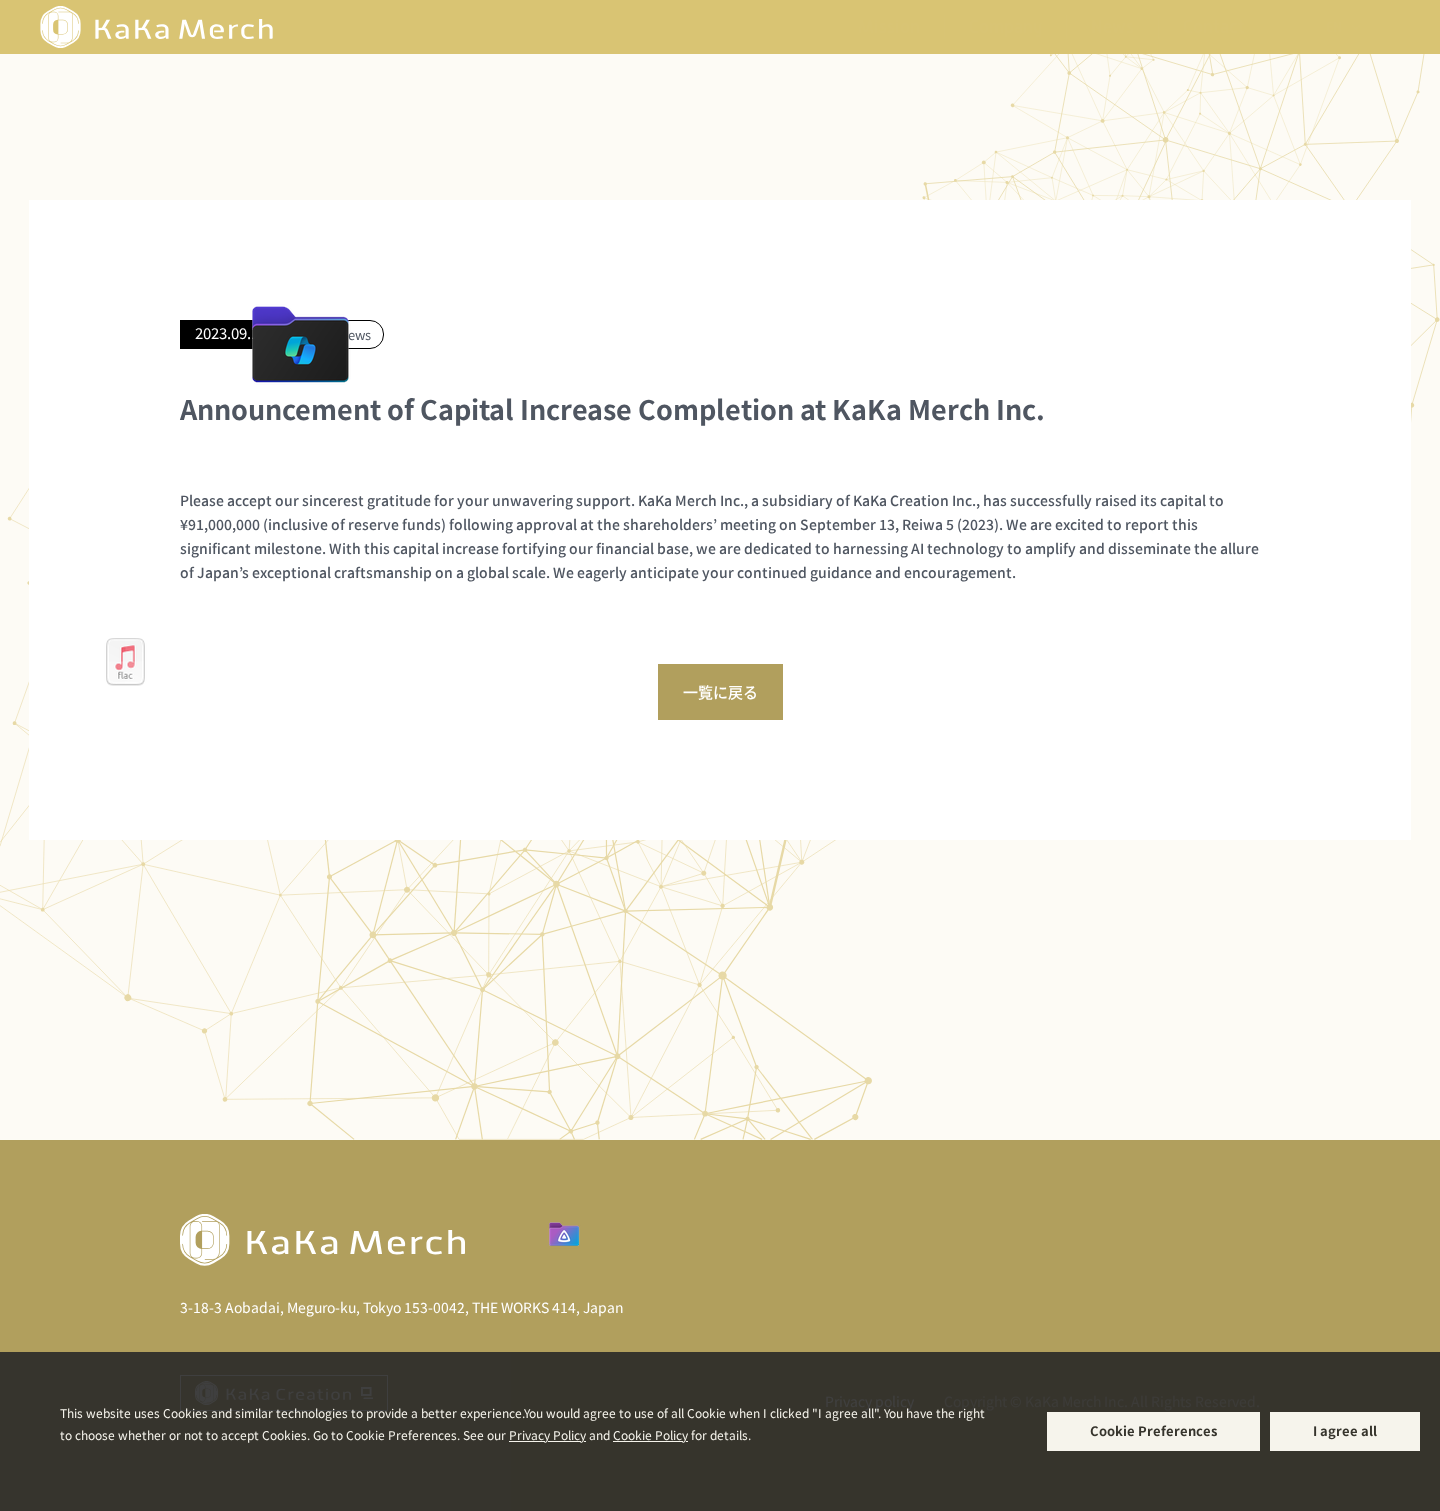 Image resolution: width=1440 pixels, height=1511 pixels. Describe the element at coordinates (300, 347) in the screenshot. I see `open folder containing Microsoft Copilot files` at that location.